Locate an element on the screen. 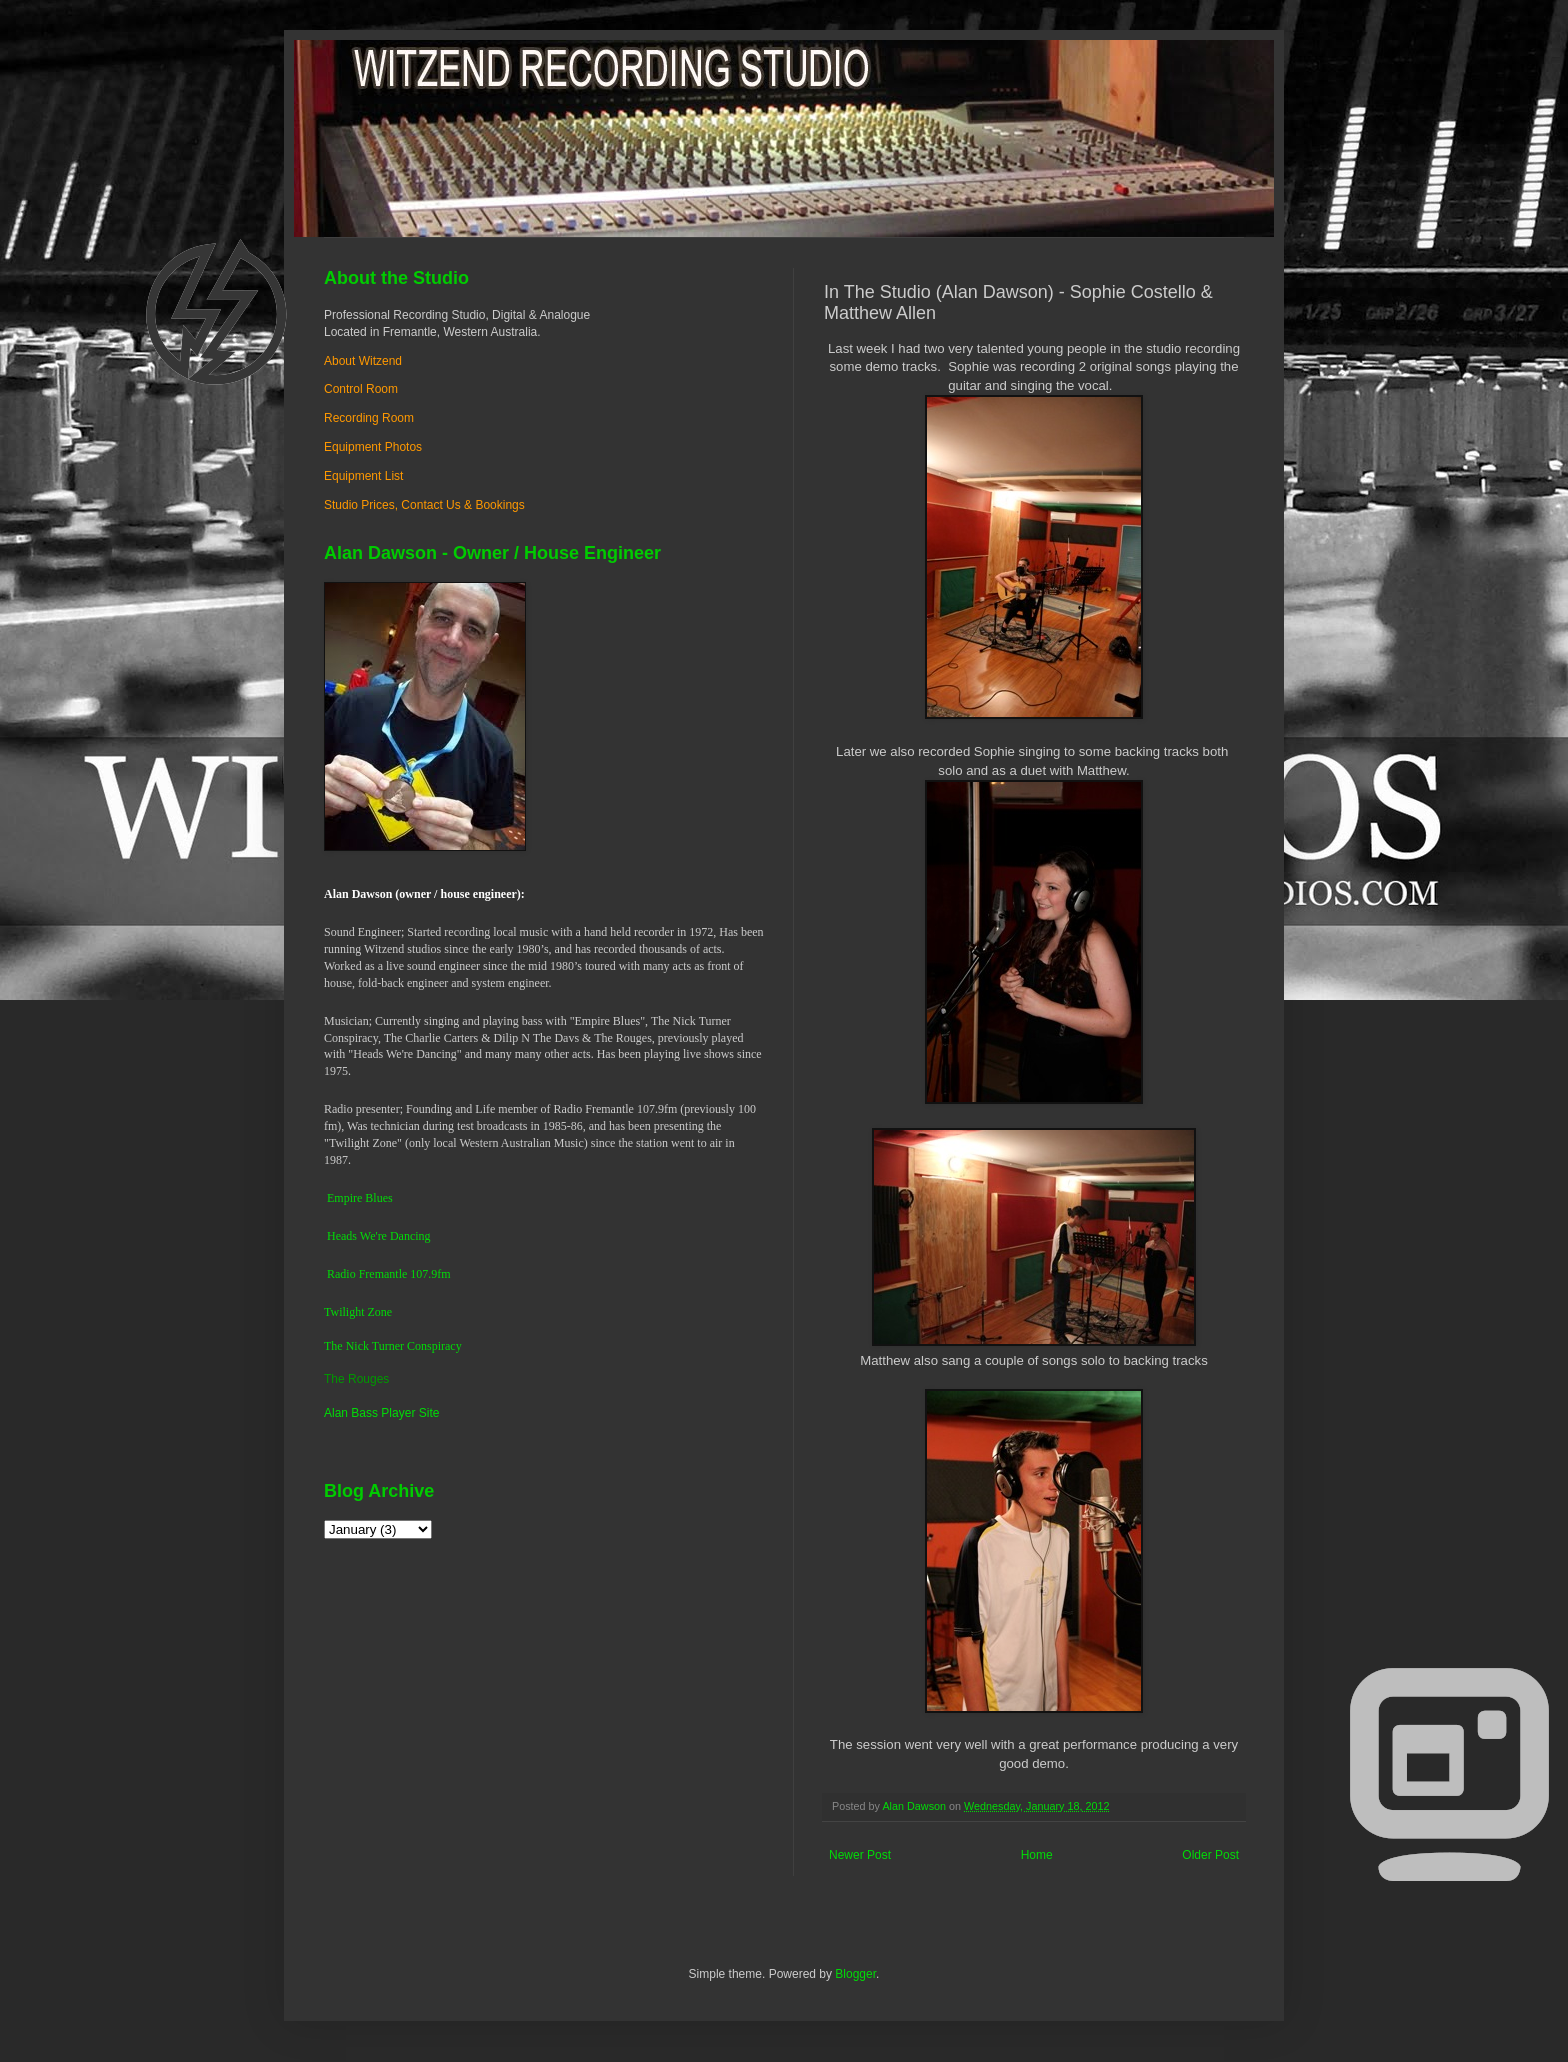 The width and height of the screenshot is (1568, 2062). configure remote desktop settings is located at coordinates (1449, 1767).